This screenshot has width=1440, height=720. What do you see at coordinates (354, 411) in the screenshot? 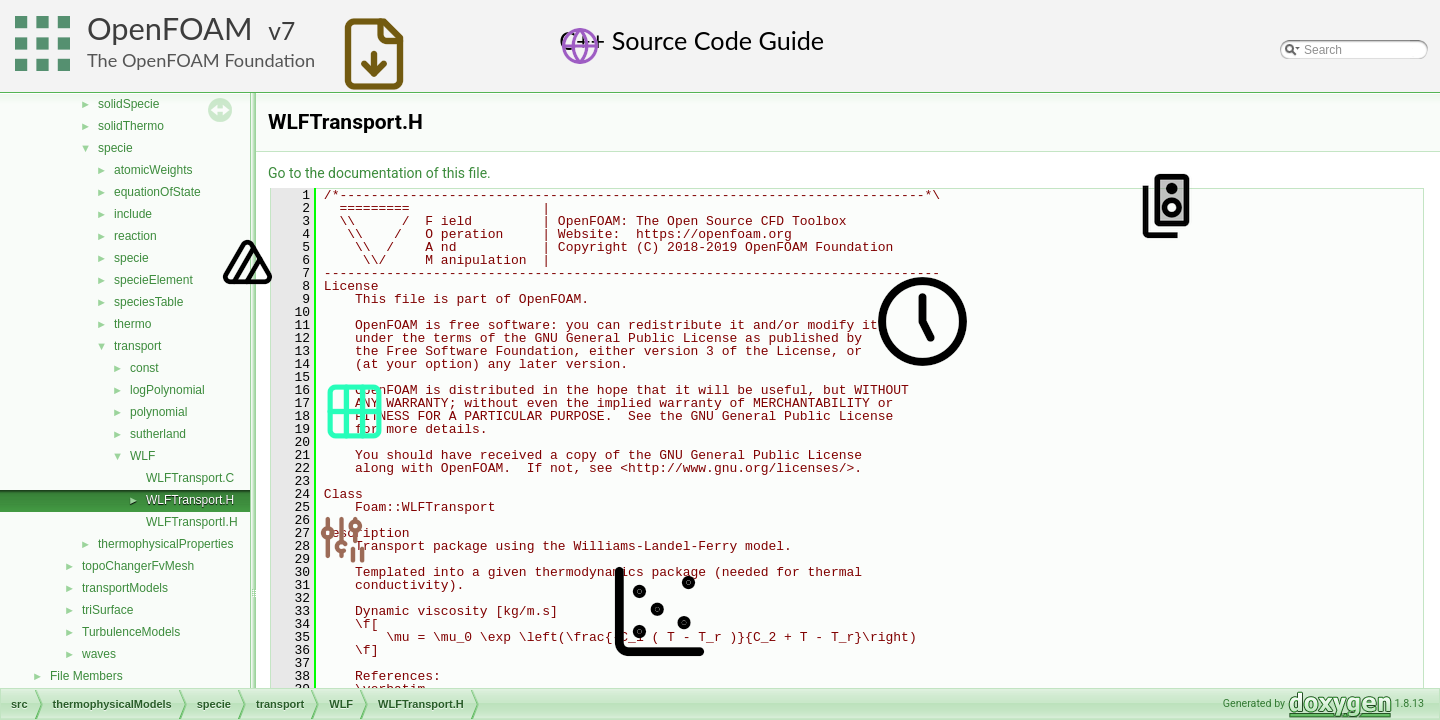
I see `switch to grid view layout` at bounding box center [354, 411].